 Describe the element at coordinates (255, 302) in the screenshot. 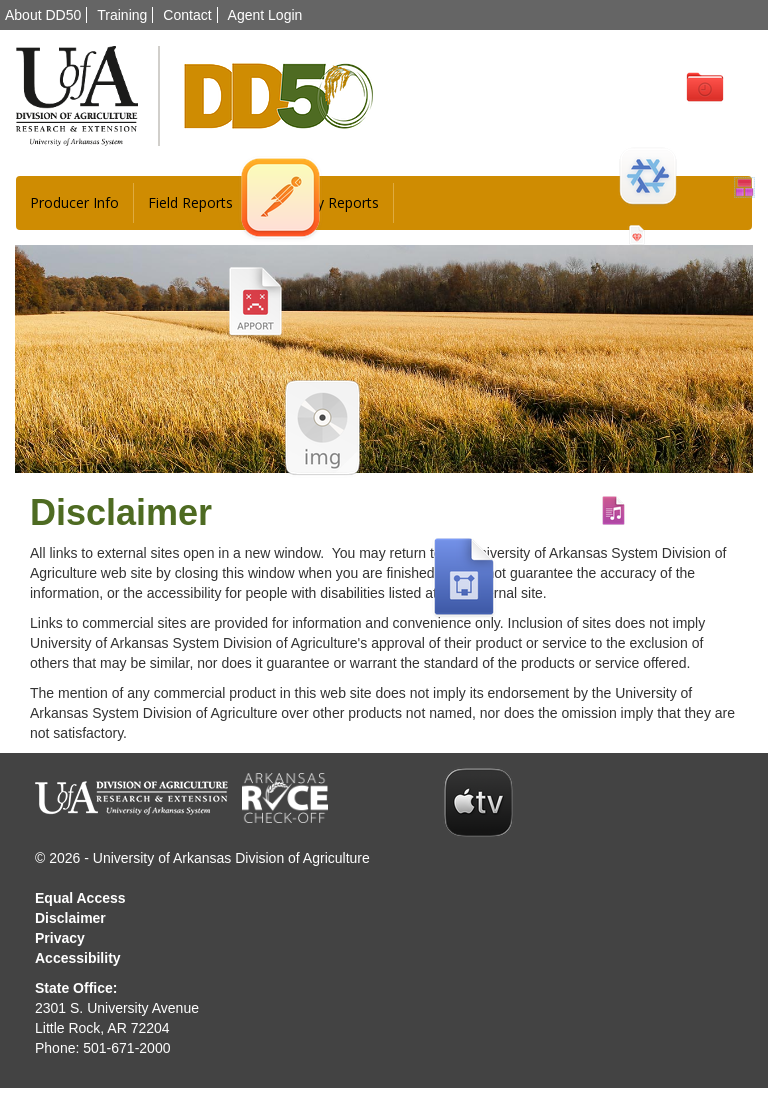

I see `apport crash report file` at that location.